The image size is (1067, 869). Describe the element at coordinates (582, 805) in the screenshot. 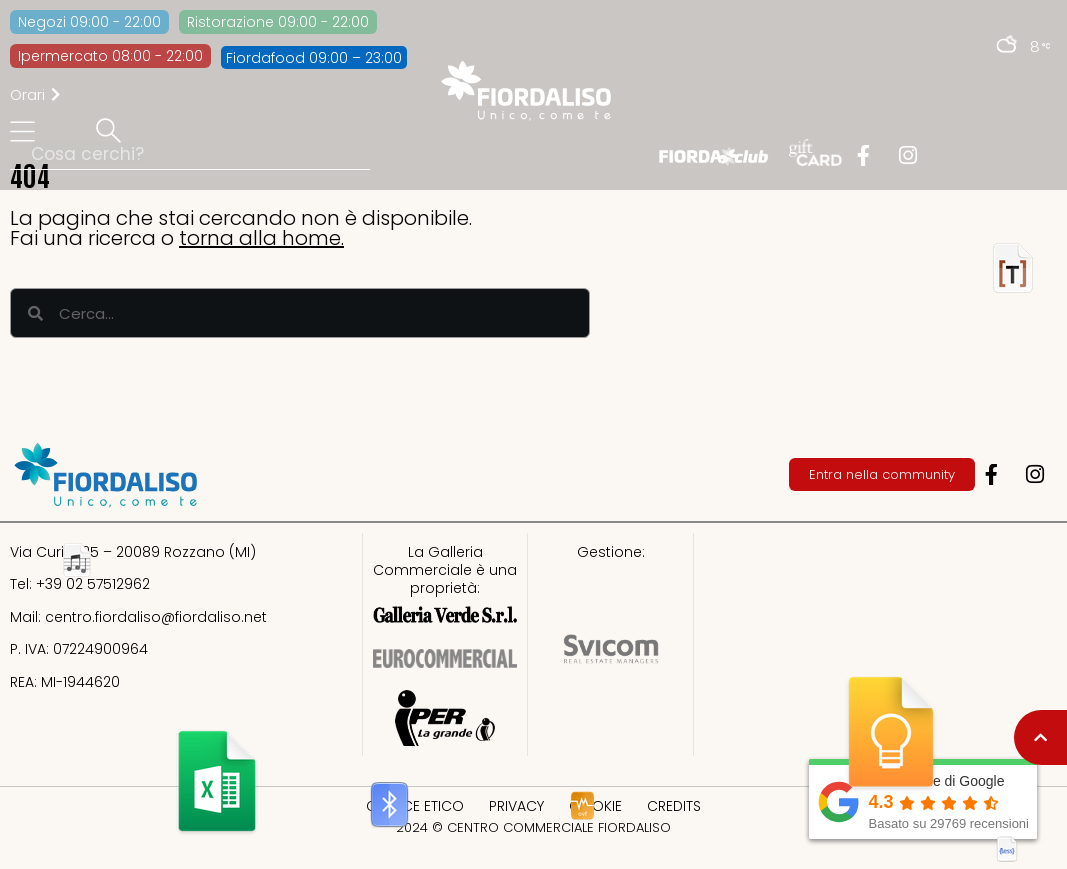

I see `open a VirtualBox appliance file` at that location.